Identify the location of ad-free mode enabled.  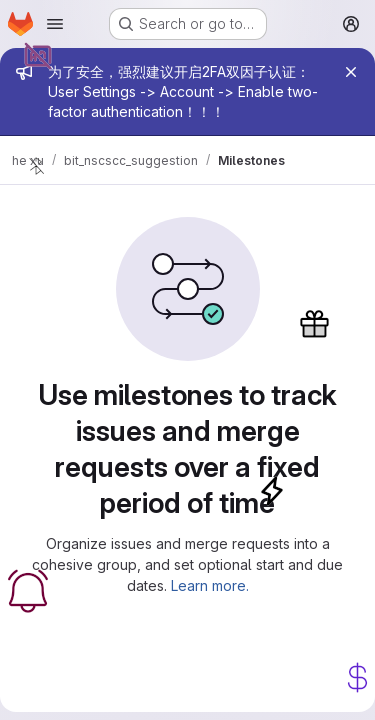
(38, 56).